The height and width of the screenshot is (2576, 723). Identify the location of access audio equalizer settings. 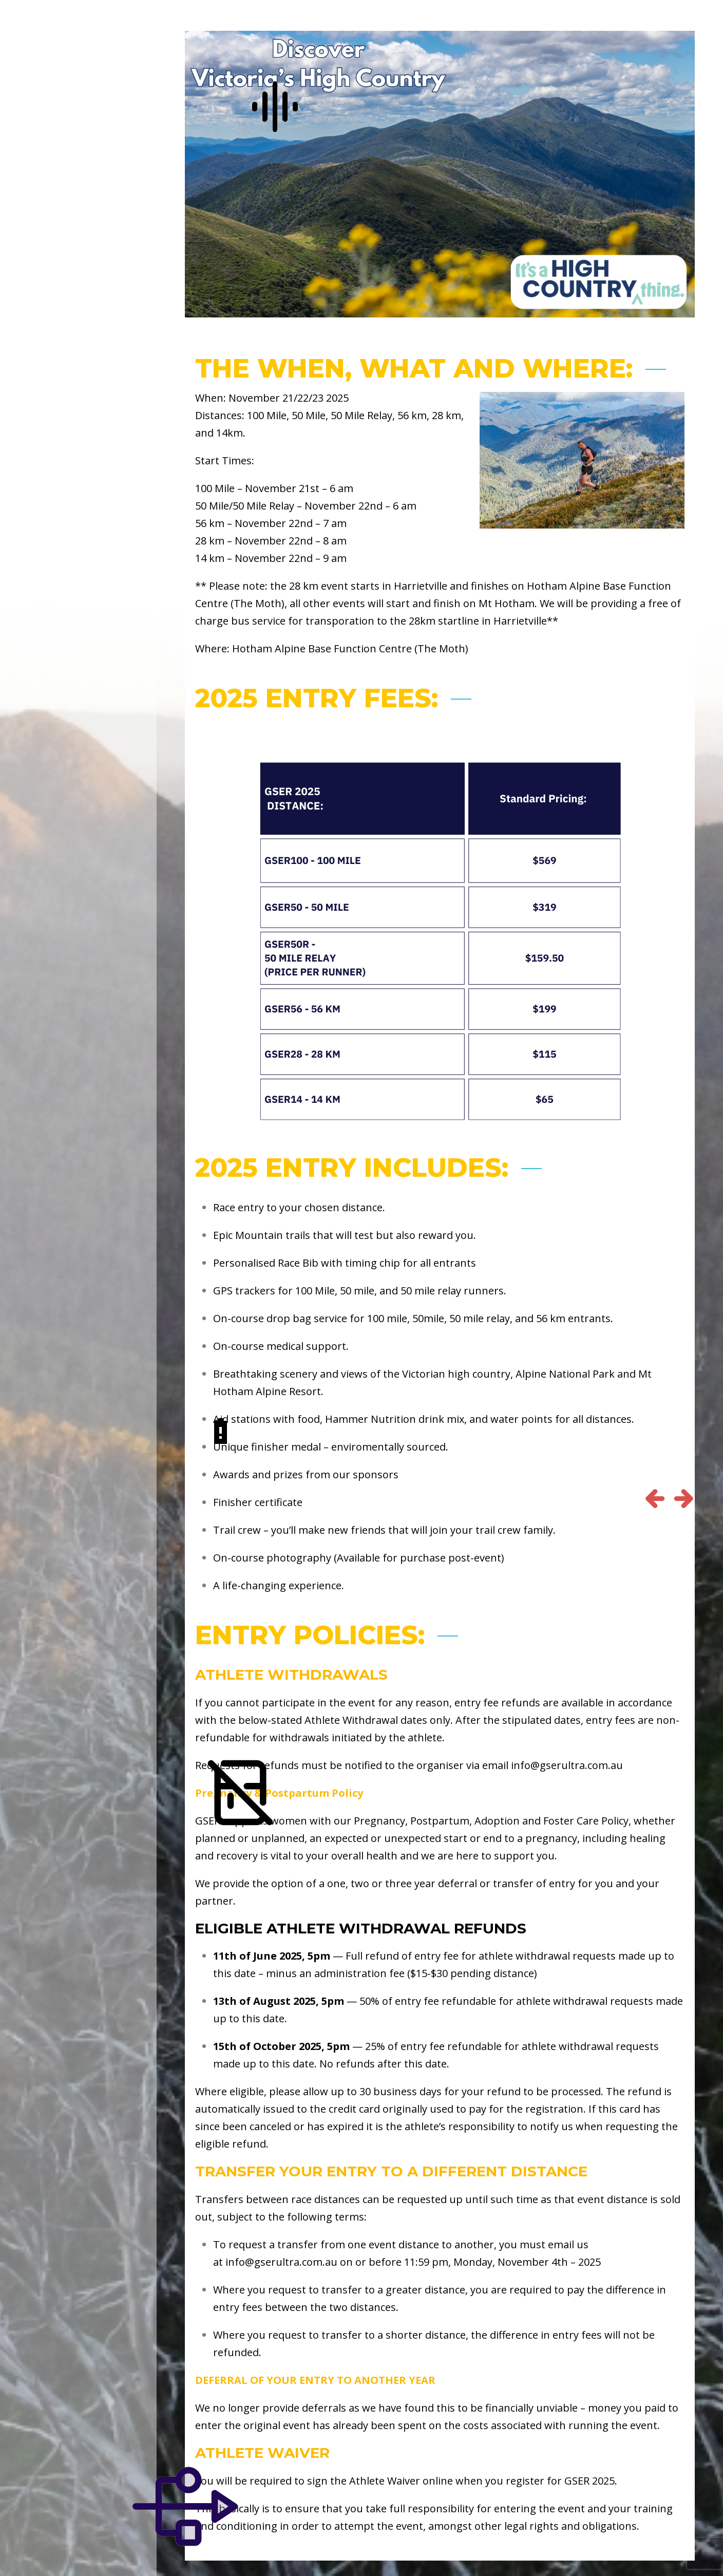
(275, 106).